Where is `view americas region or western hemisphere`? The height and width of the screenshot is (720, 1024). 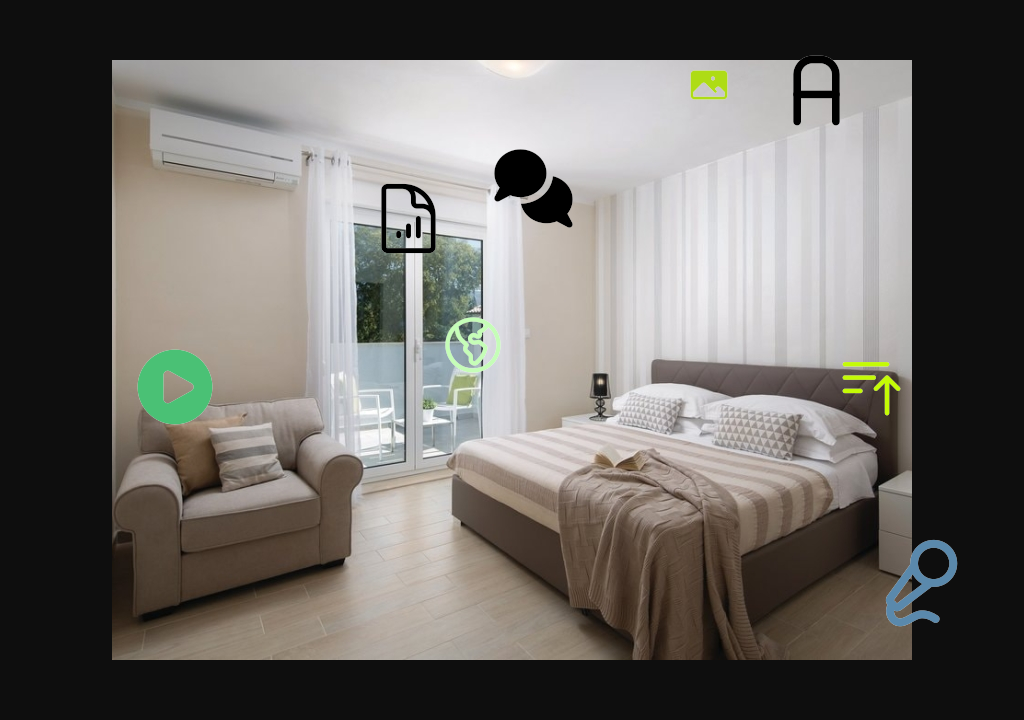
view americas region or western hemisphere is located at coordinates (473, 345).